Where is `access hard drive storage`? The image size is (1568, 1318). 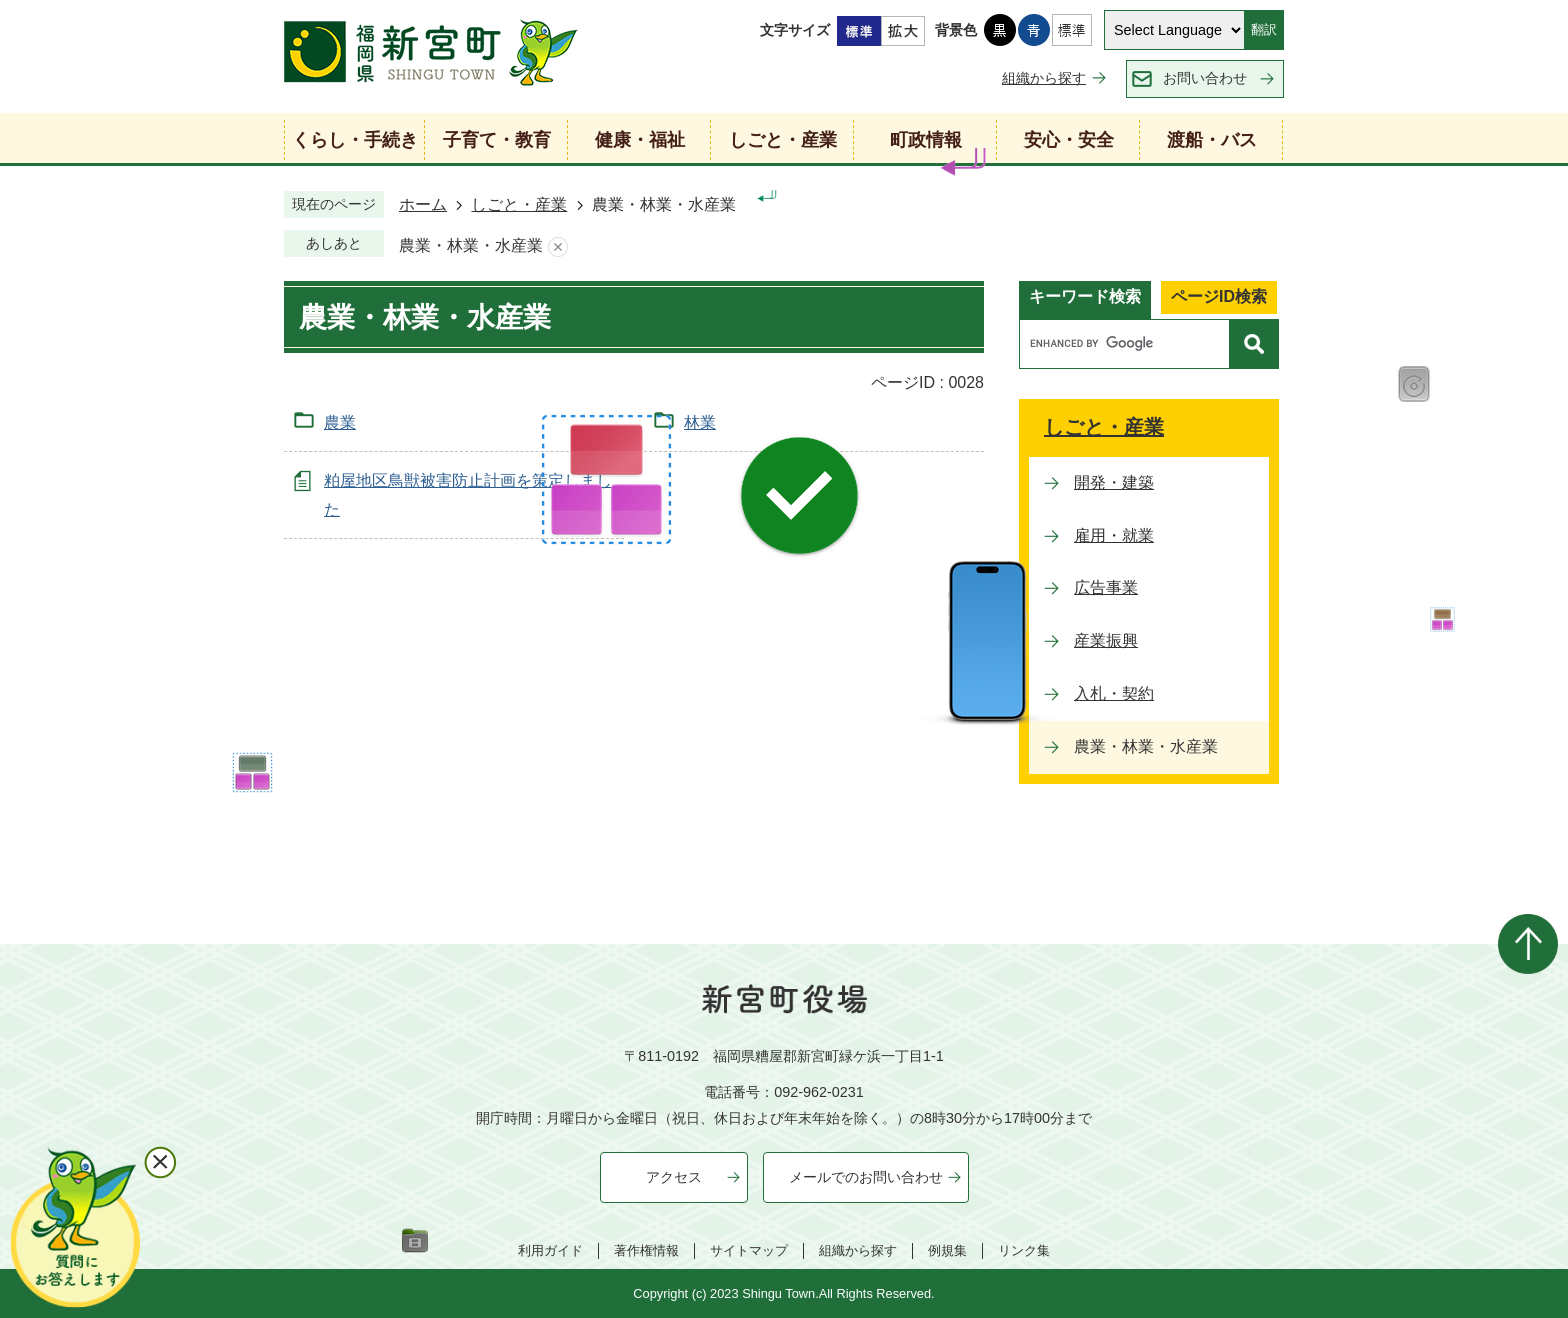 access hard drive storage is located at coordinates (1414, 384).